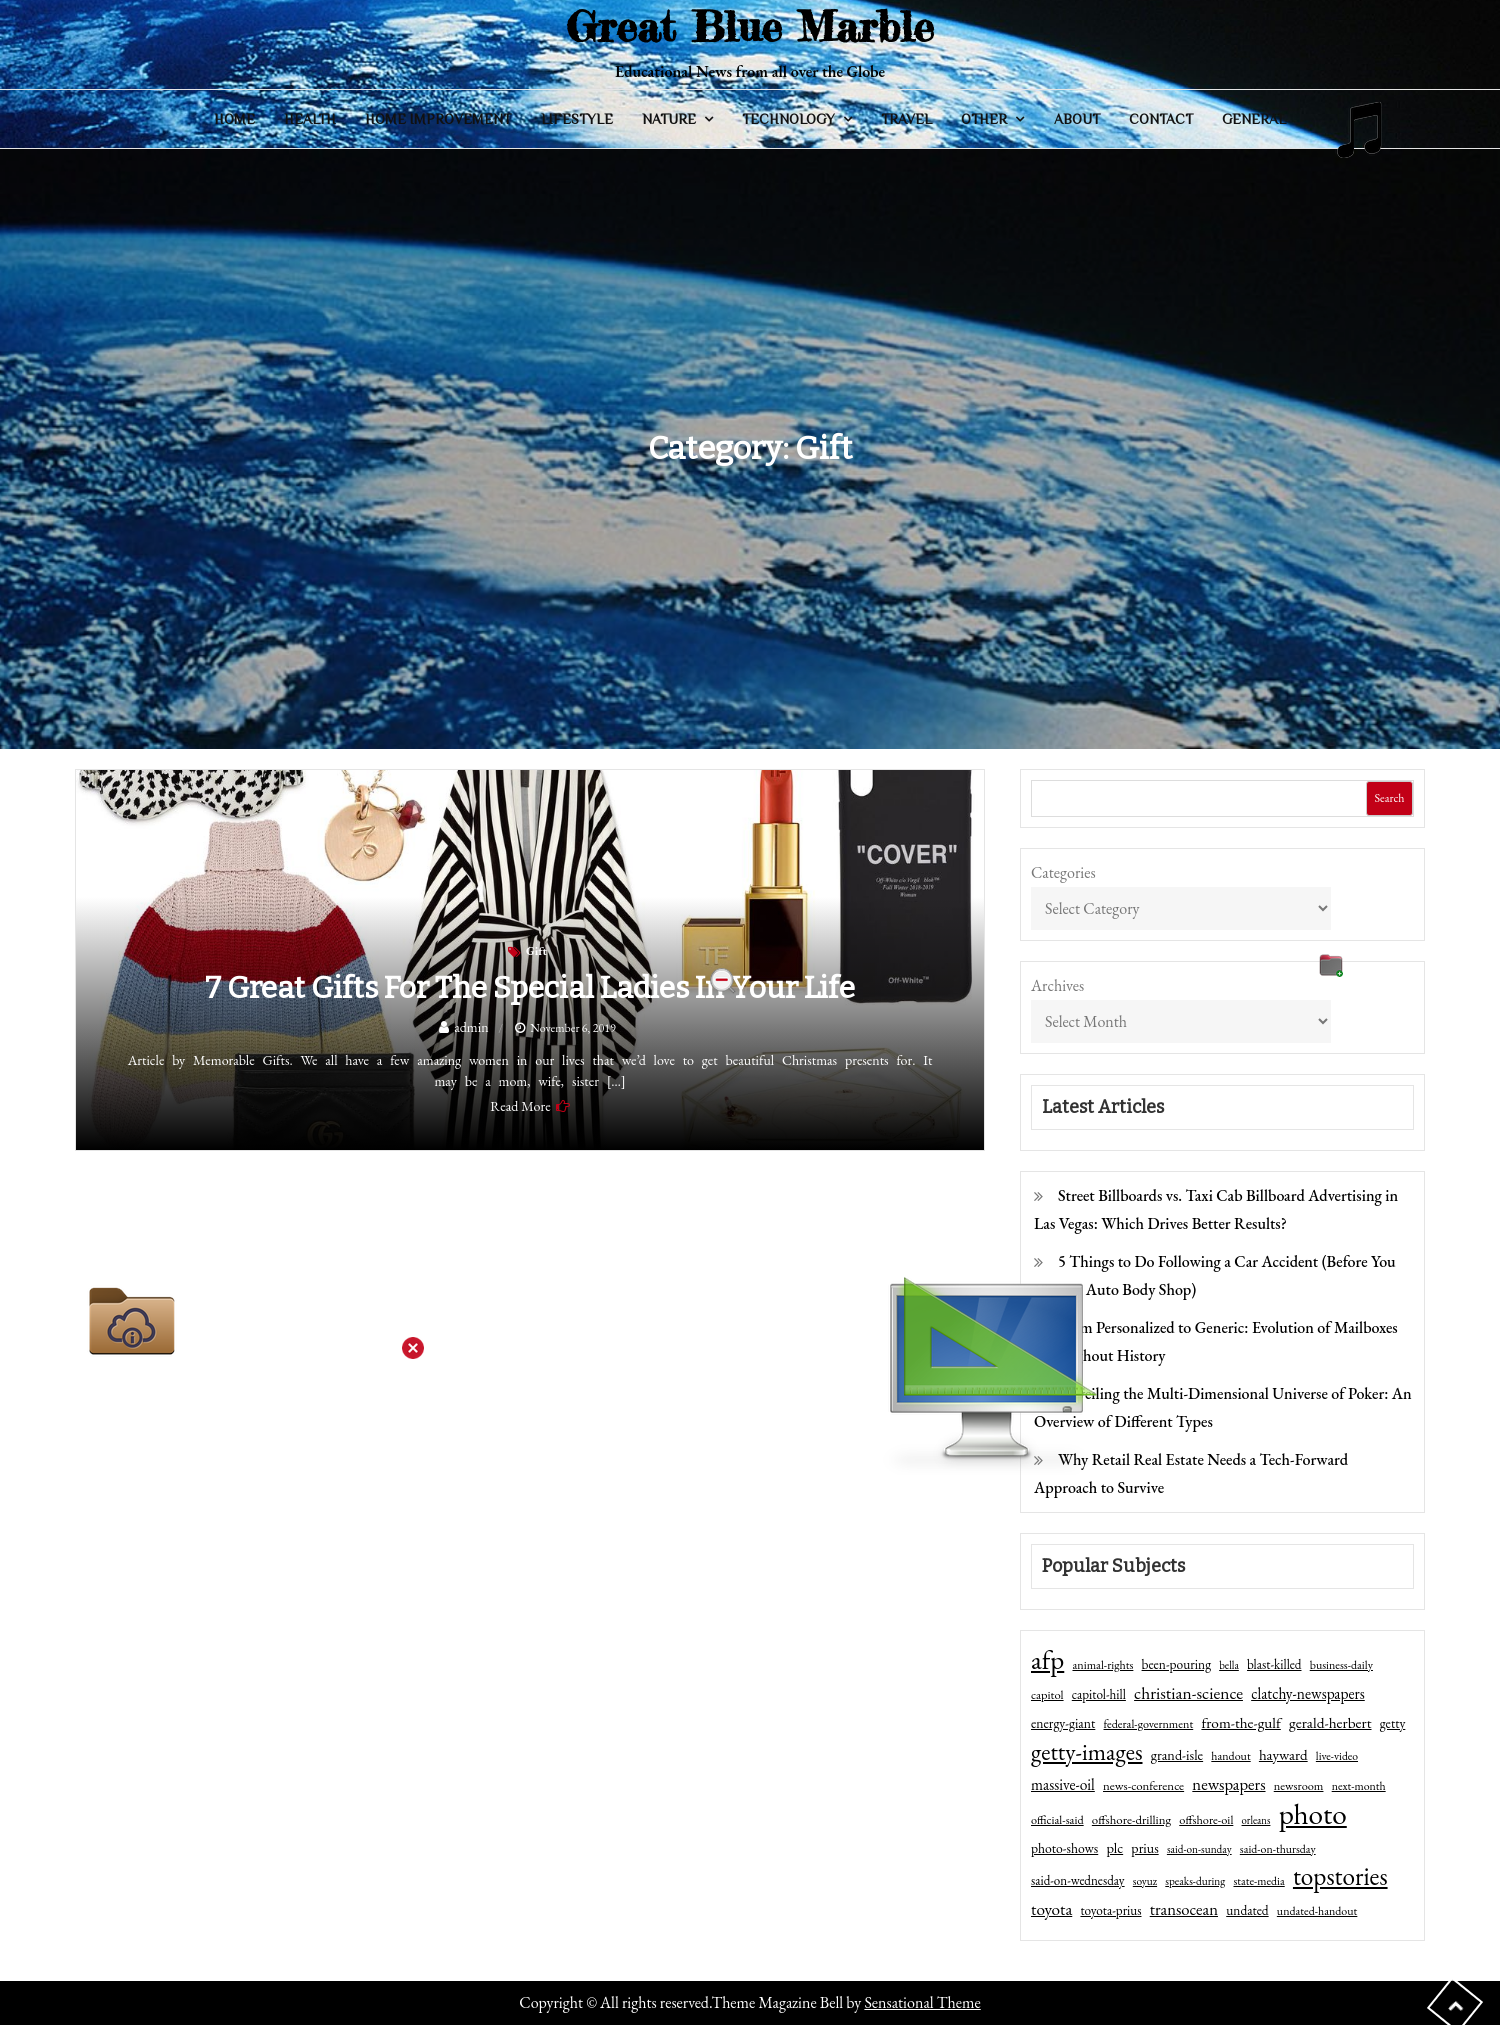 Image resolution: width=1500 pixels, height=2025 pixels. Describe the element at coordinates (413, 1348) in the screenshot. I see `stop or cancel the current action` at that location.